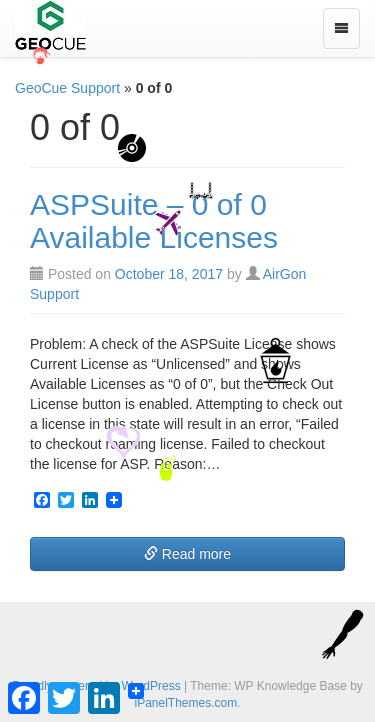 The image size is (375, 722). What do you see at coordinates (275, 360) in the screenshot?
I see `toggle lantern or light source on/off` at bounding box center [275, 360].